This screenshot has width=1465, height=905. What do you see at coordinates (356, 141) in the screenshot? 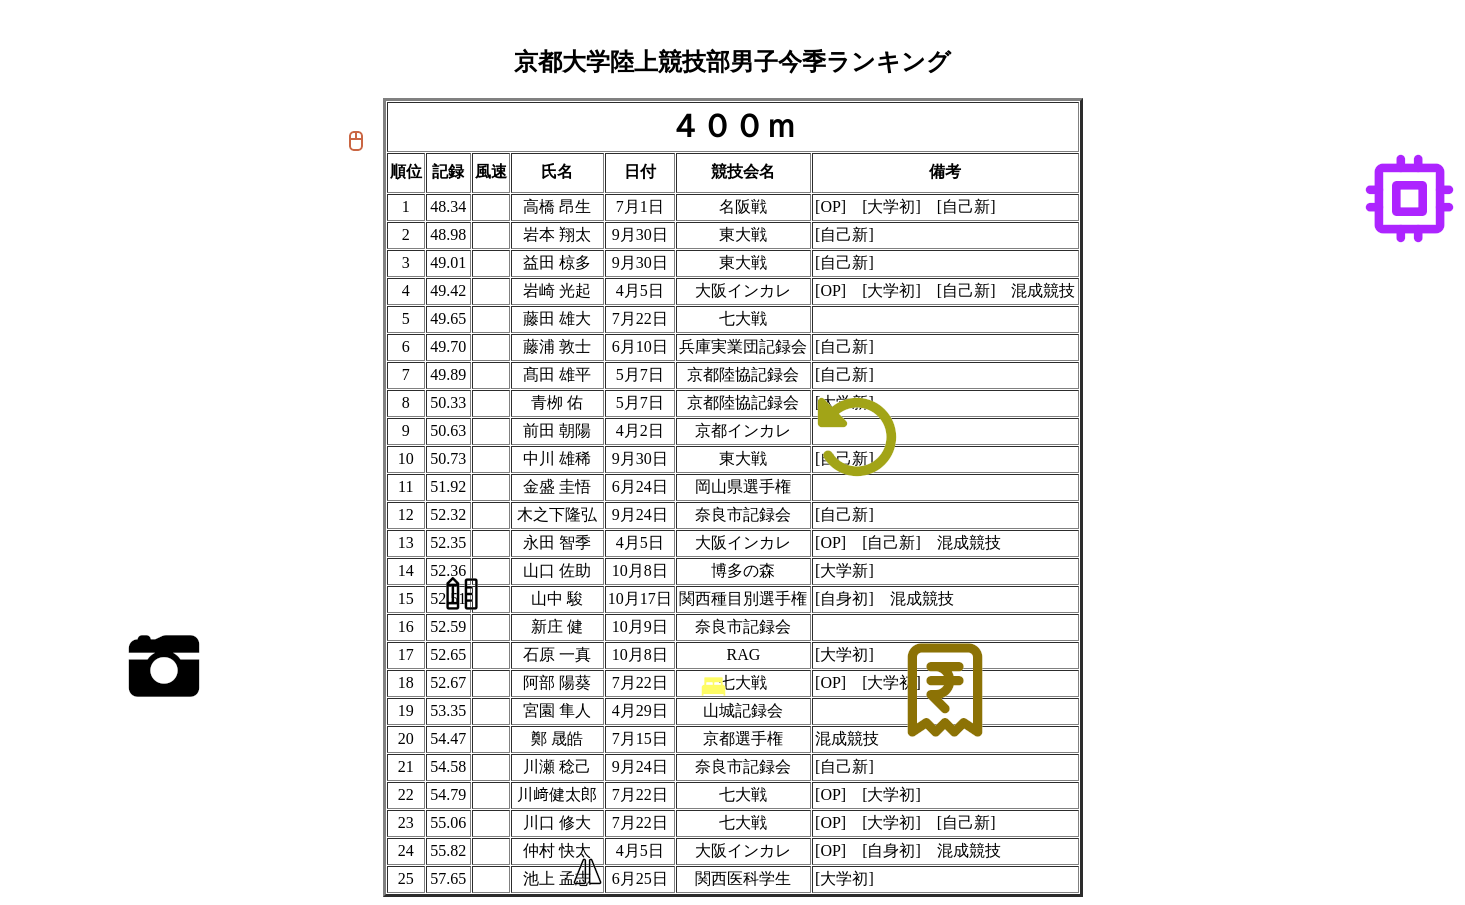
I see `mouse input device indicator` at bounding box center [356, 141].